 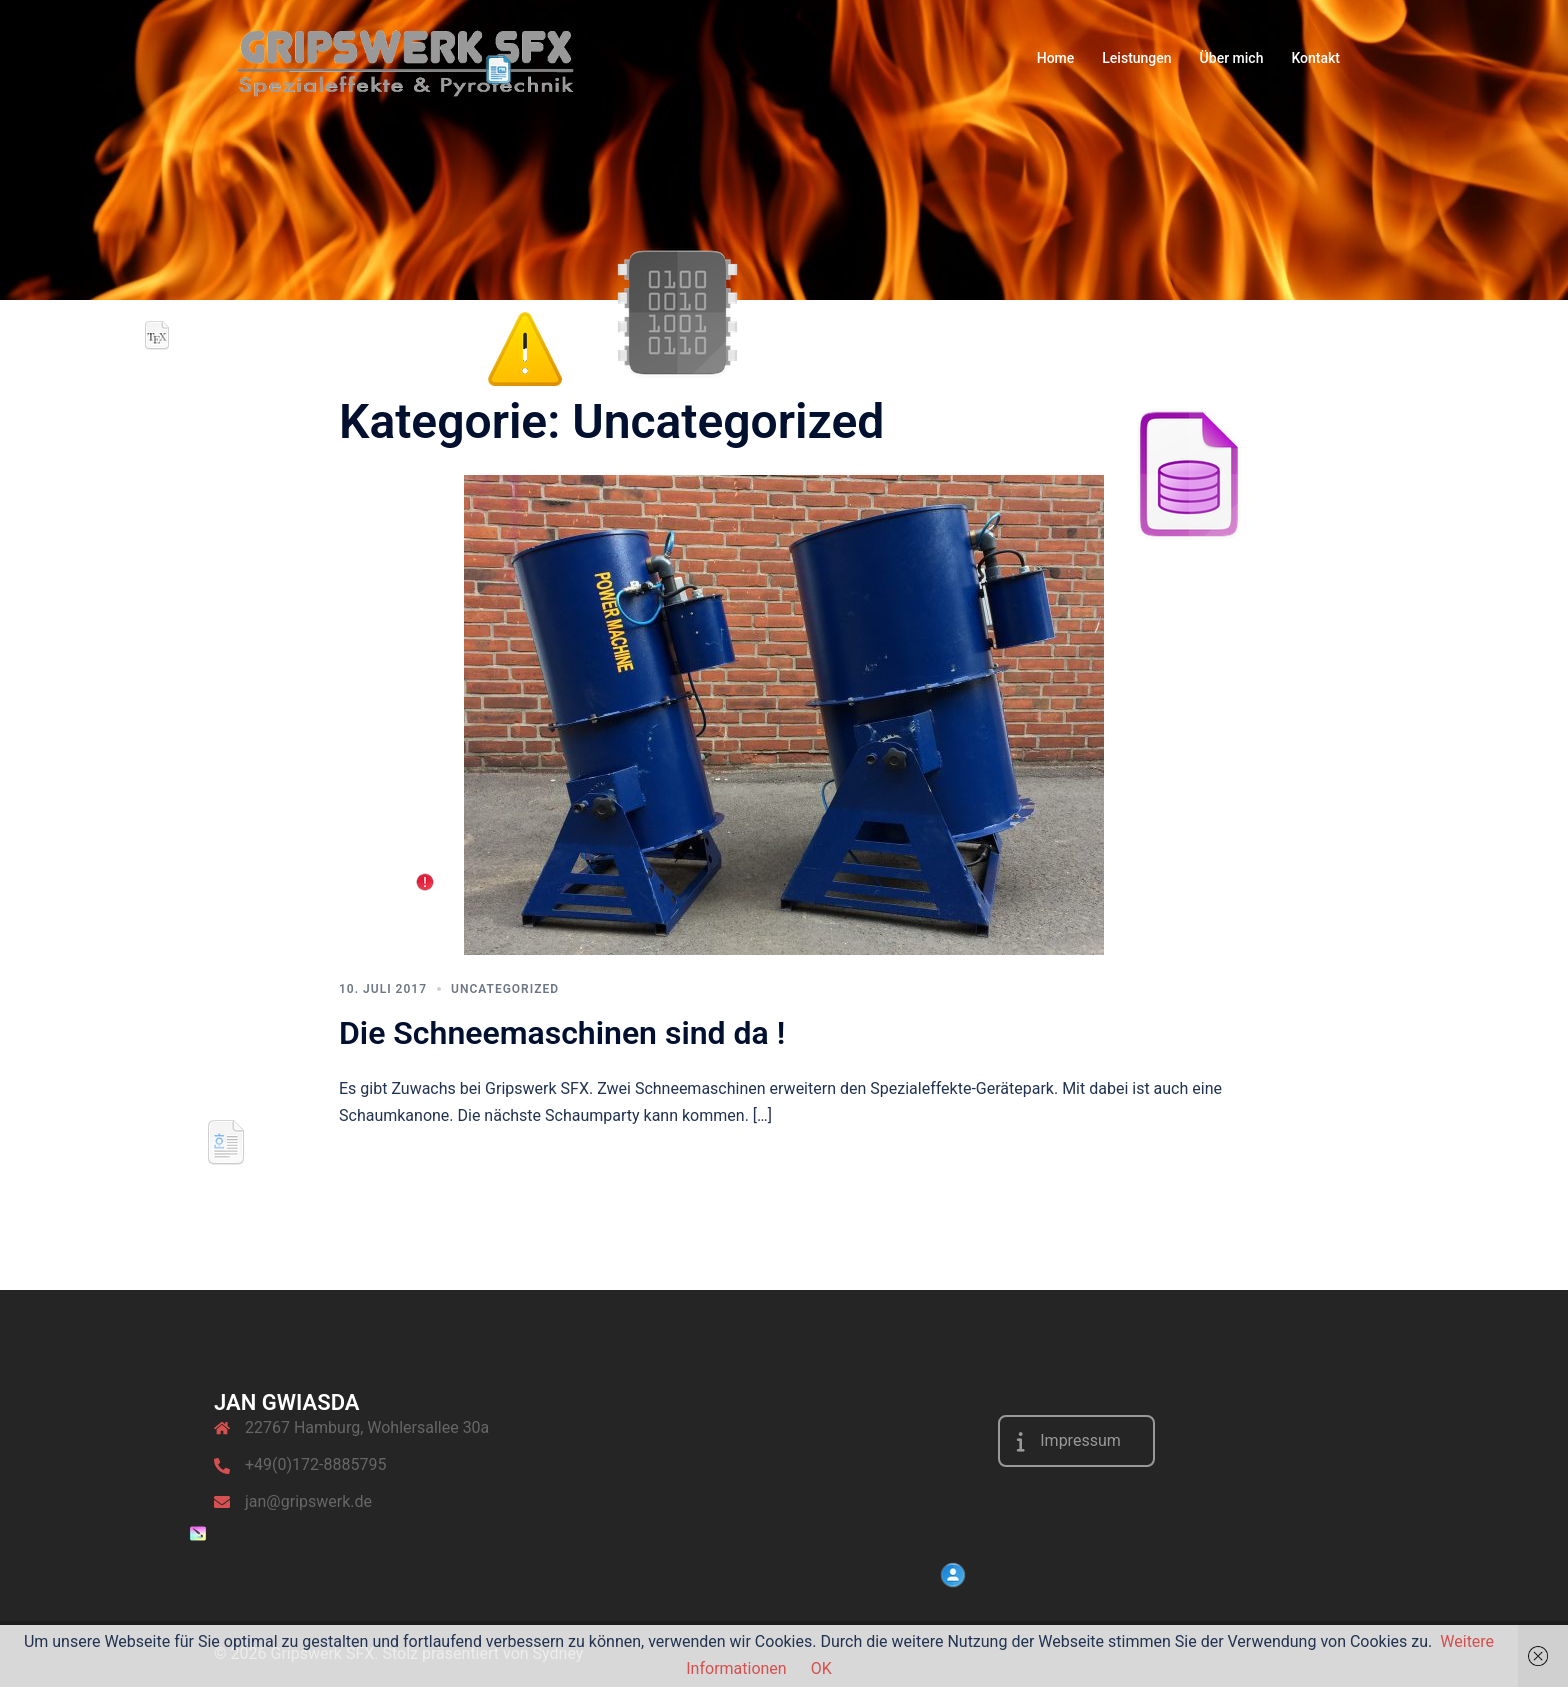 I want to click on libreoffice base database template file, so click(x=1189, y=474).